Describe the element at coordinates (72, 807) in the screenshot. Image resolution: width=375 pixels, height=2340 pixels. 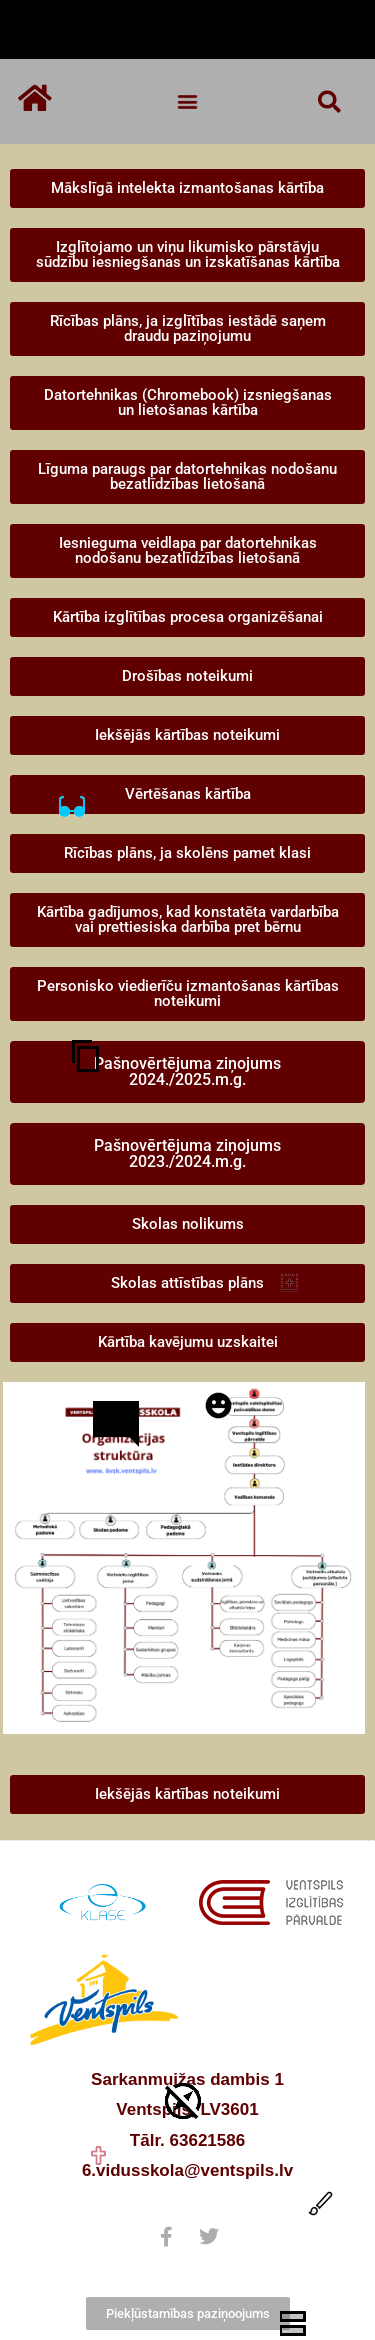
I see `enable reading mode or accessibility features` at that location.